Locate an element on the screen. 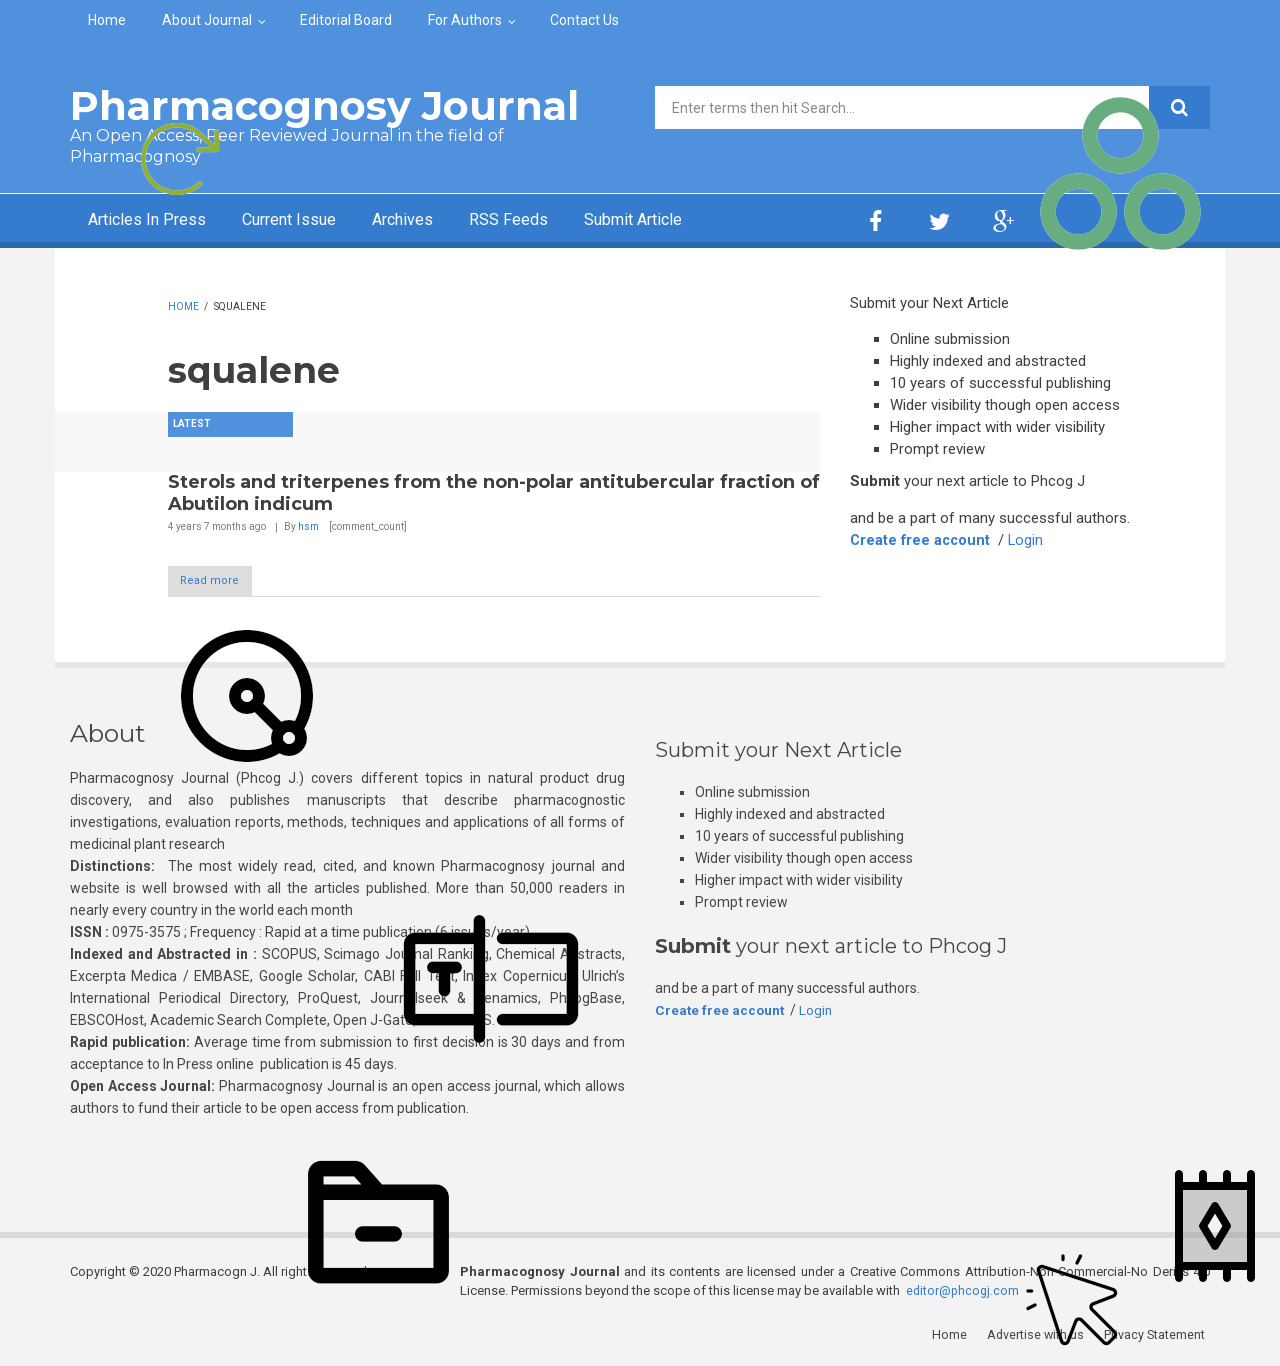  view connected groups or clusters is located at coordinates (1120, 173).